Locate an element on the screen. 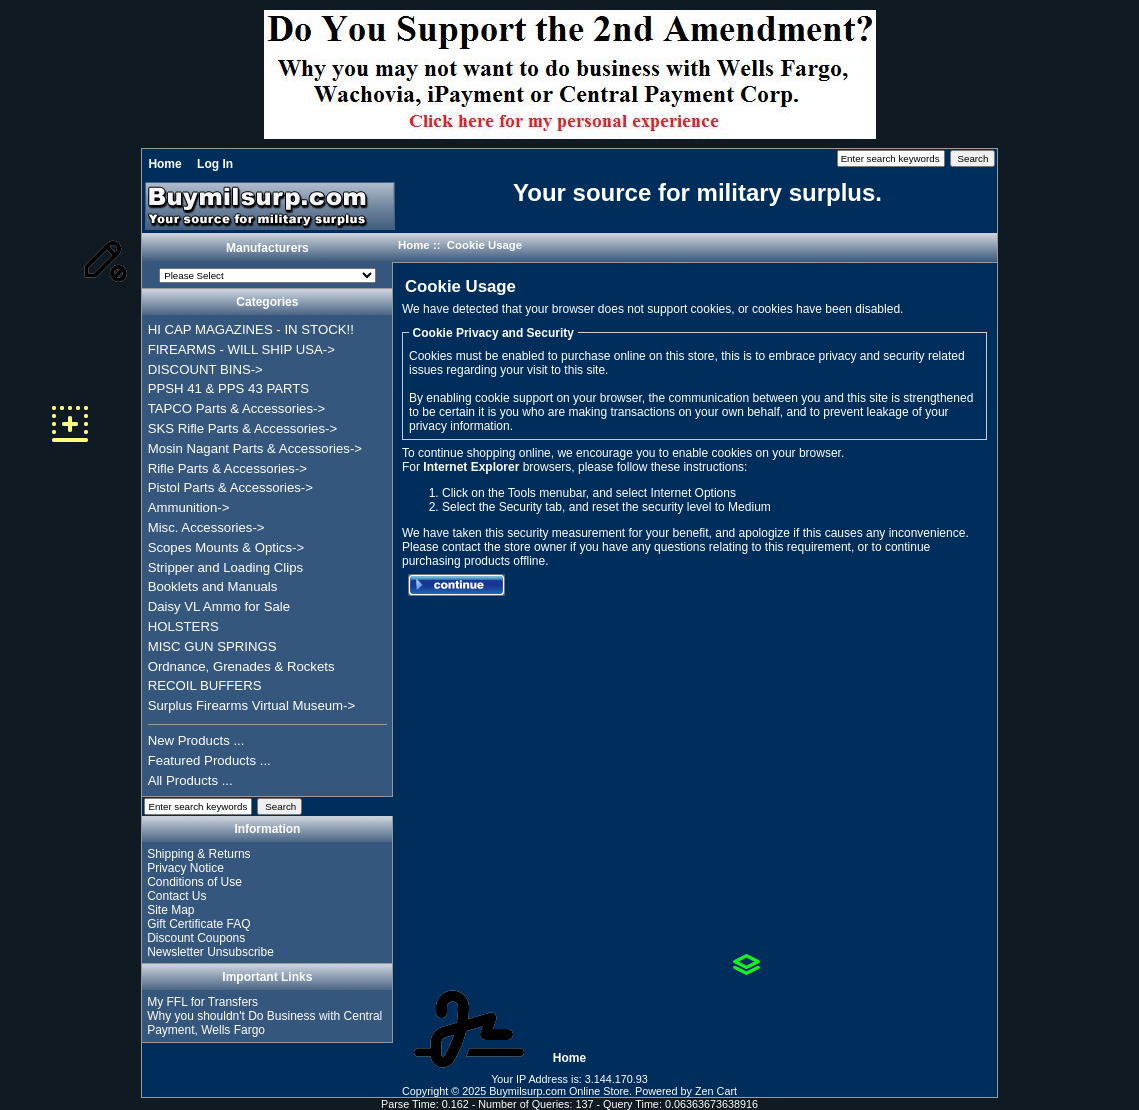  add a bottom border to selected cells or elements is located at coordinates (70, 424).